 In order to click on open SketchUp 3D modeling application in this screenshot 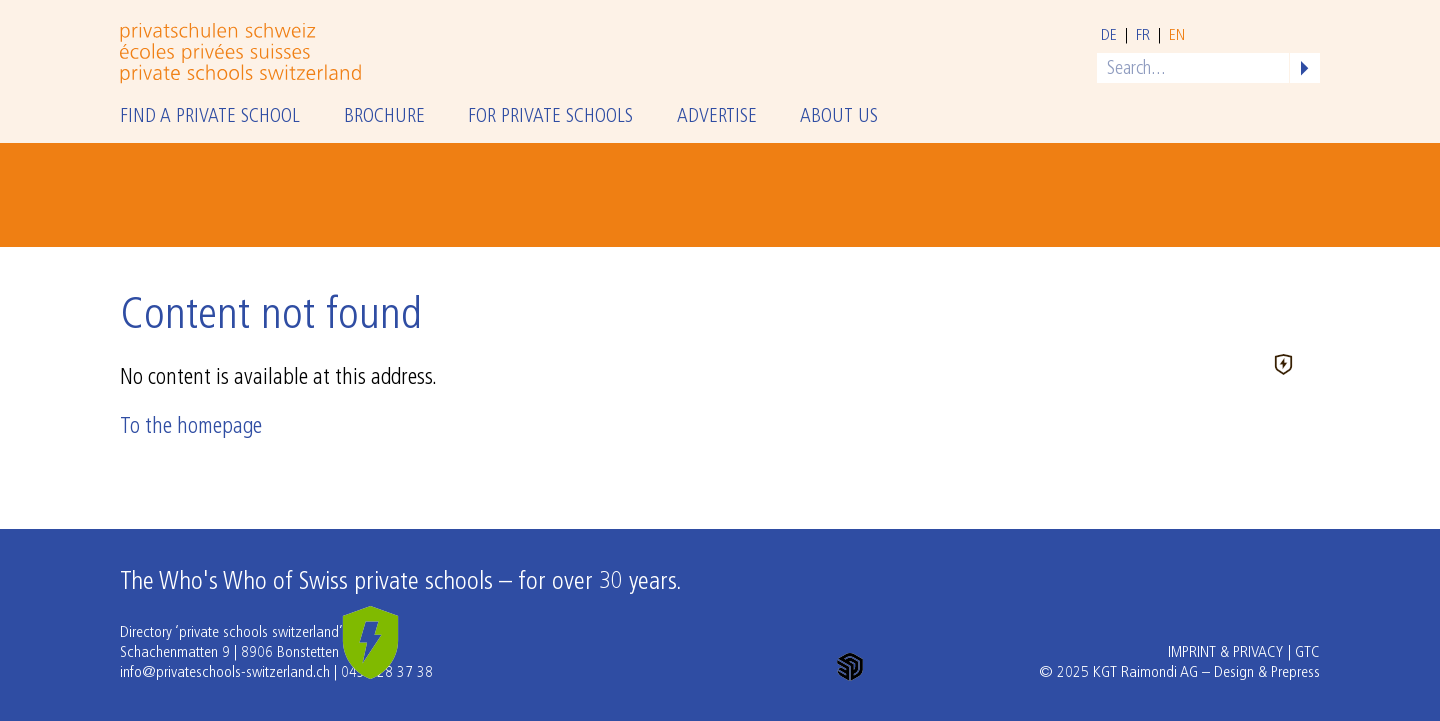, I will do `click(850, 667)`.